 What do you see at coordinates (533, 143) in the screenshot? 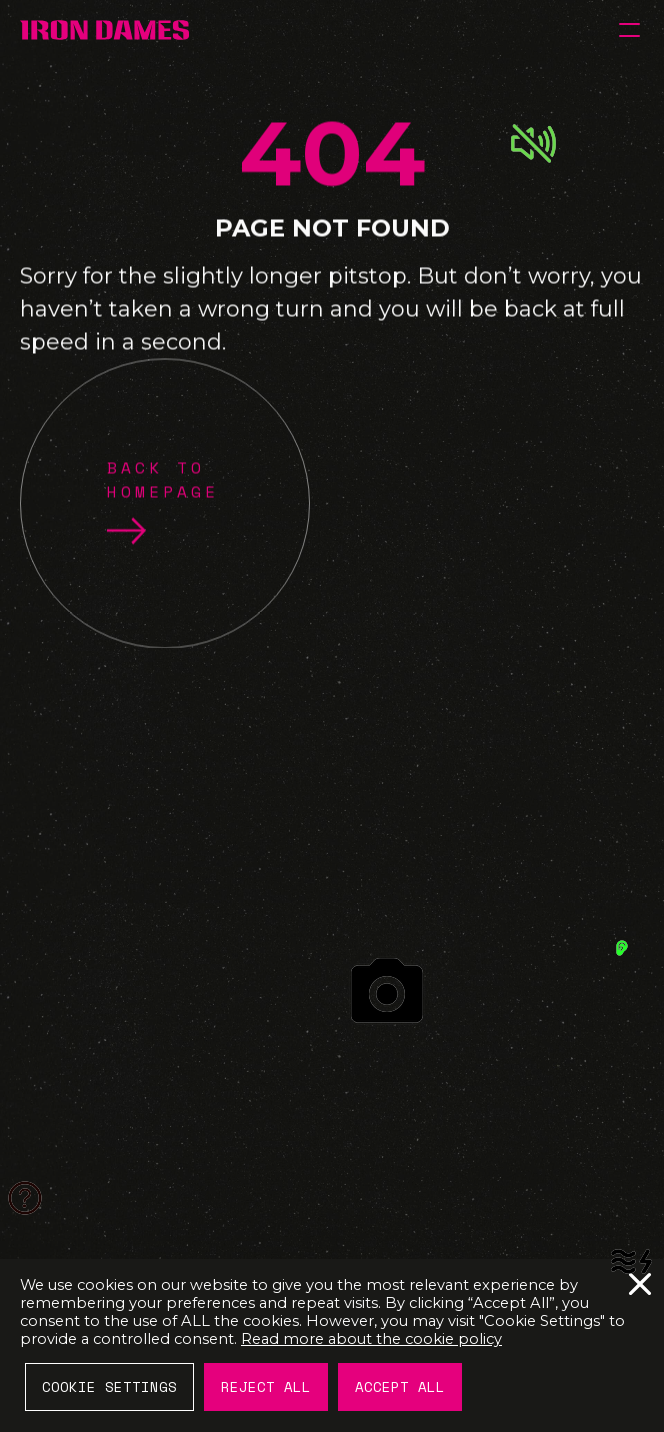
I see `mute audio or sound` at bounding box center [533, 143].